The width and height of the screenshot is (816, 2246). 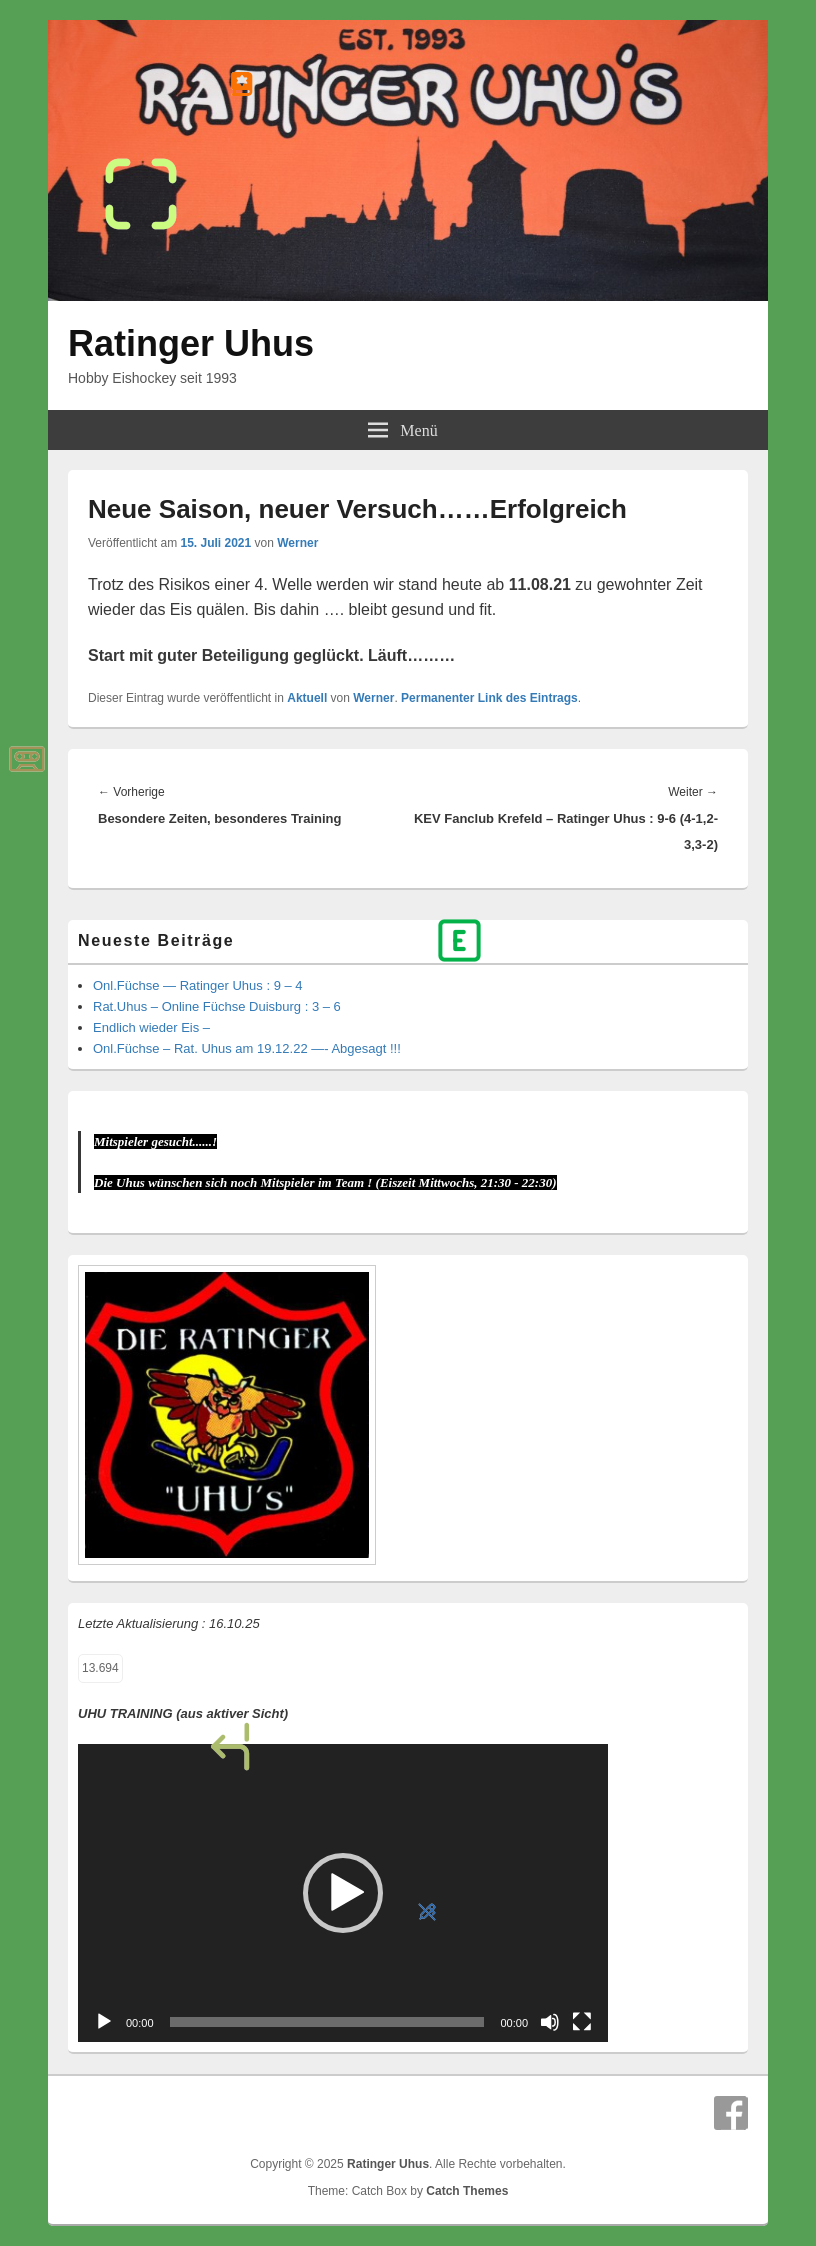 What do you see at coordinates (459, 940) in the screenshot?
I see `indicates an "E" rating or classification` at bounding box center [459, 940].